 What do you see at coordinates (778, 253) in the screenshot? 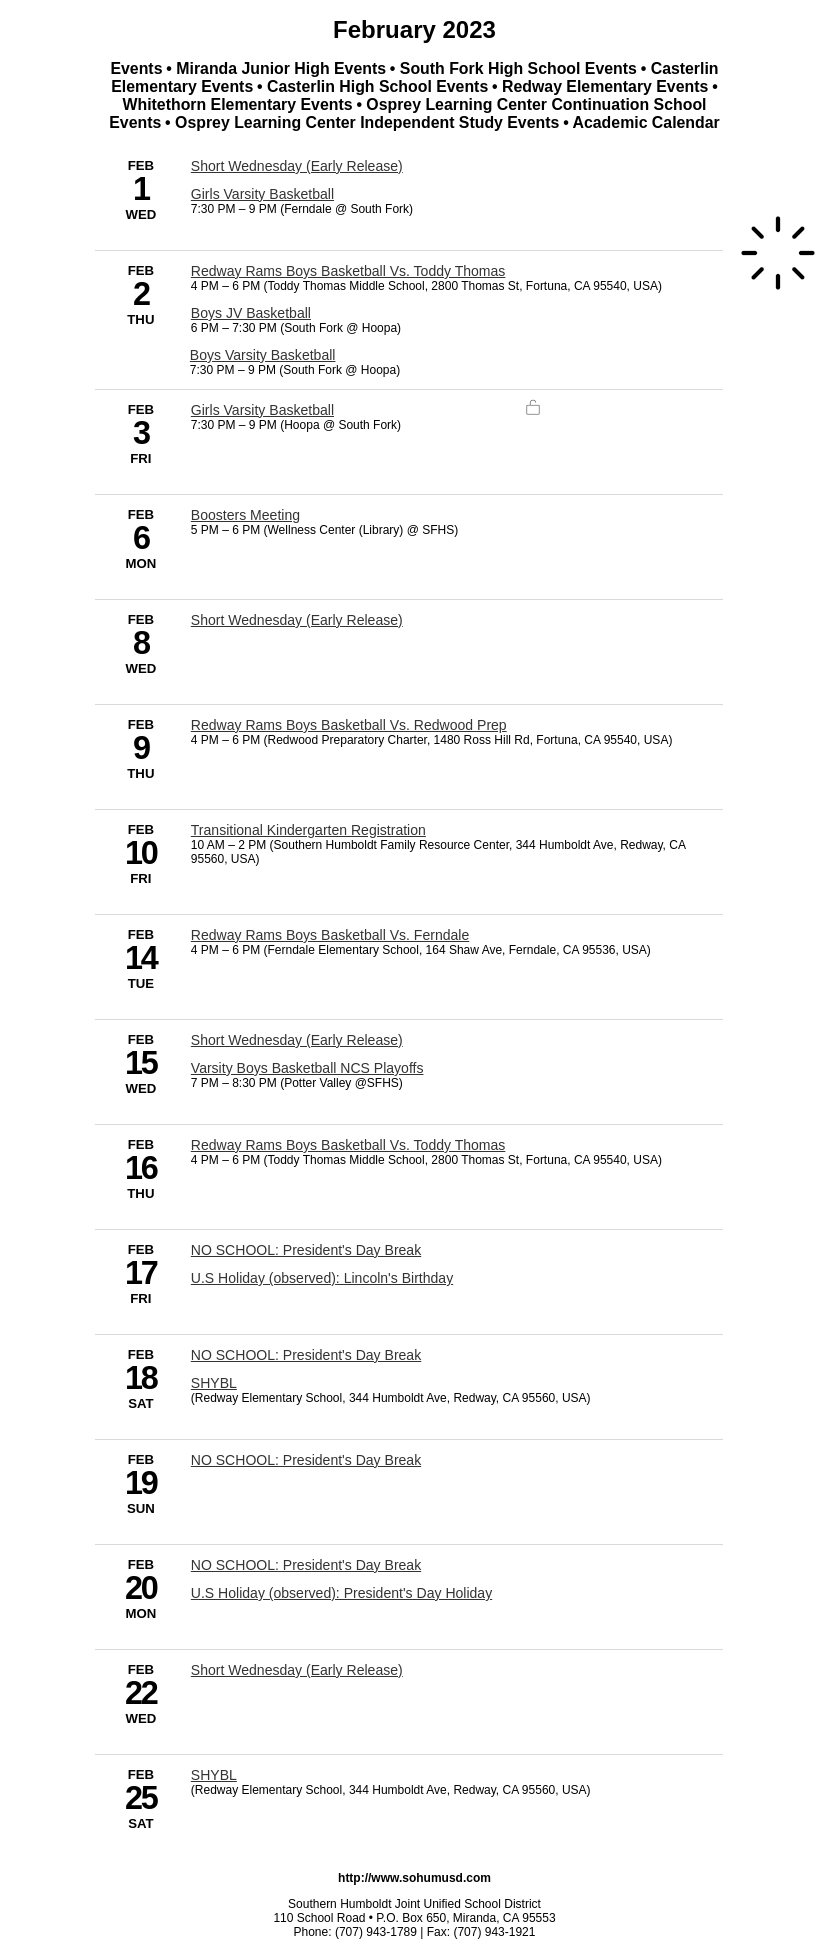
I see `loading content in progress` at bounding box center [778, 253].